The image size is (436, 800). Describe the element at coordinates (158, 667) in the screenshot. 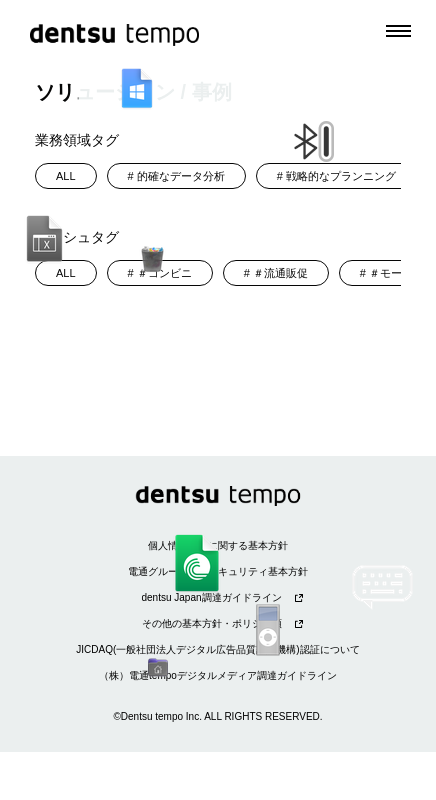

I see `access your home folder` at that location.